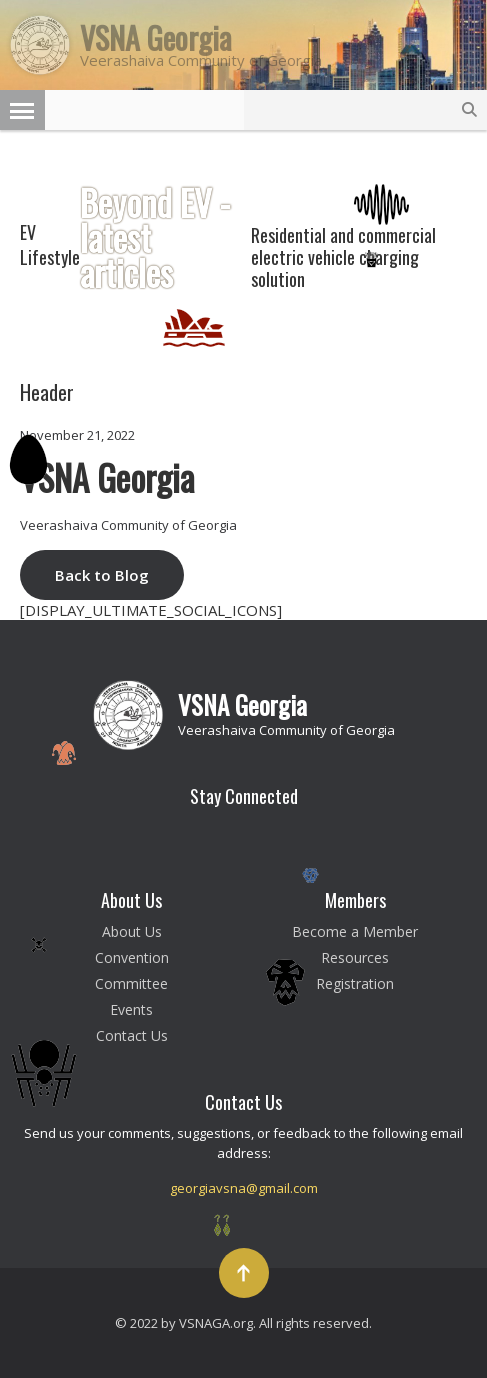 The width and height of the screenshot is (487, 1378). Describe the element at coordinates (44, 1073) in the screenshot. I see `spider enemy or creature in a game interface` at that location.